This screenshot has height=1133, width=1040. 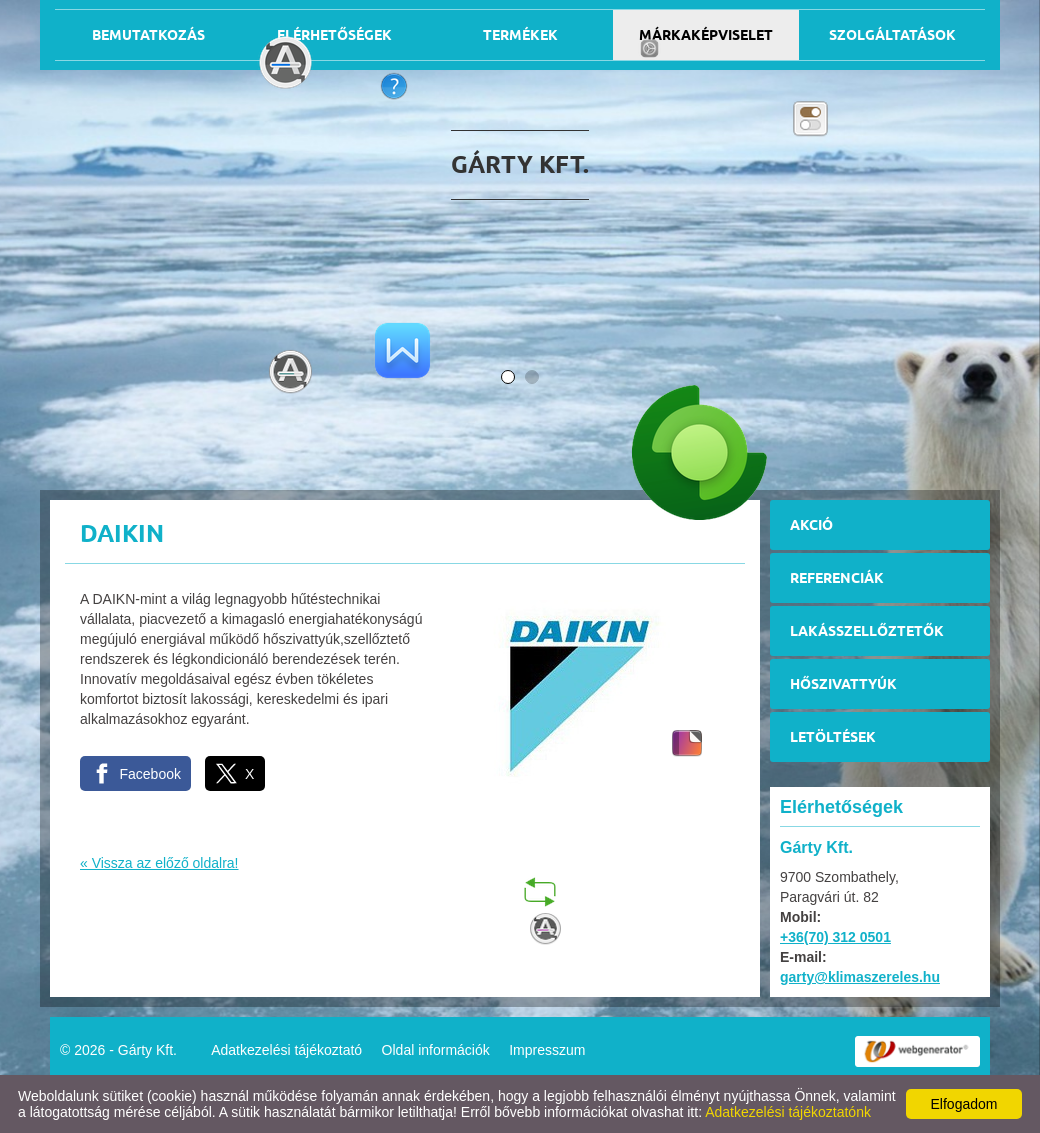 What do you see at coordinates (545, 928) in the screenshot?
I see `open the software update manager` at bounding box center [545, 928].